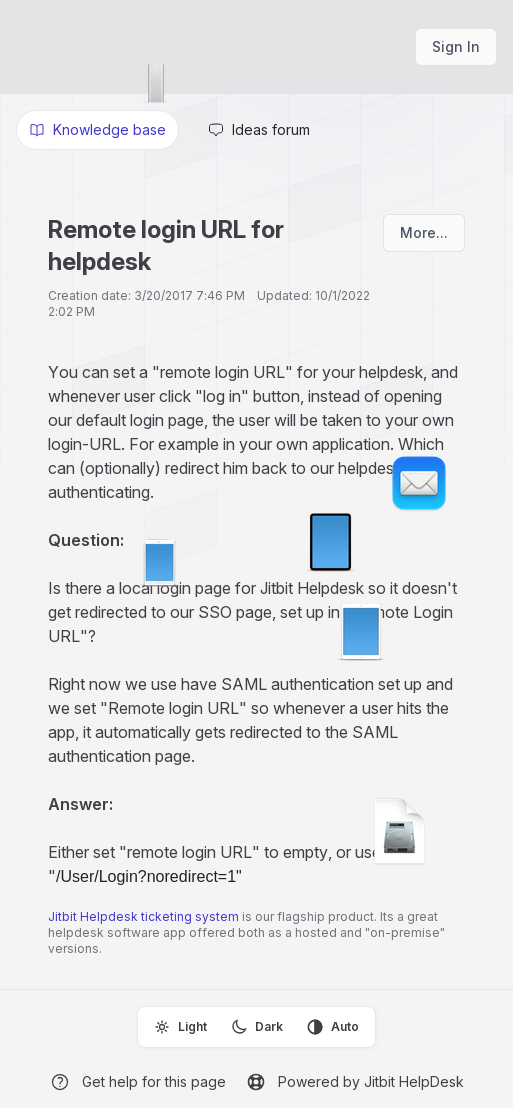  I want to click on iPod nano device connected, so click(156, 84).